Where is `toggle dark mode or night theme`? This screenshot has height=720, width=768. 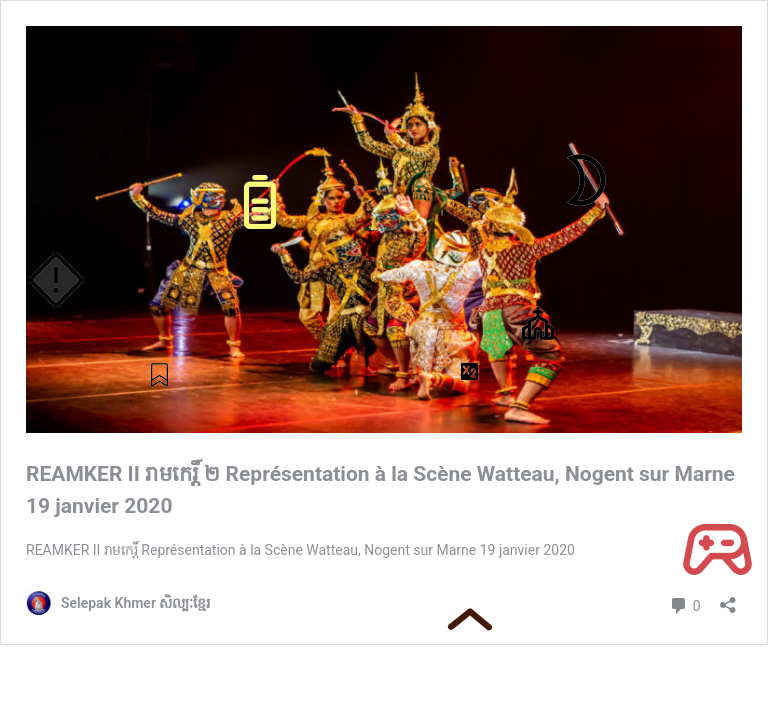
toggle dark mode or night theme is located at coordinates (585, 180).